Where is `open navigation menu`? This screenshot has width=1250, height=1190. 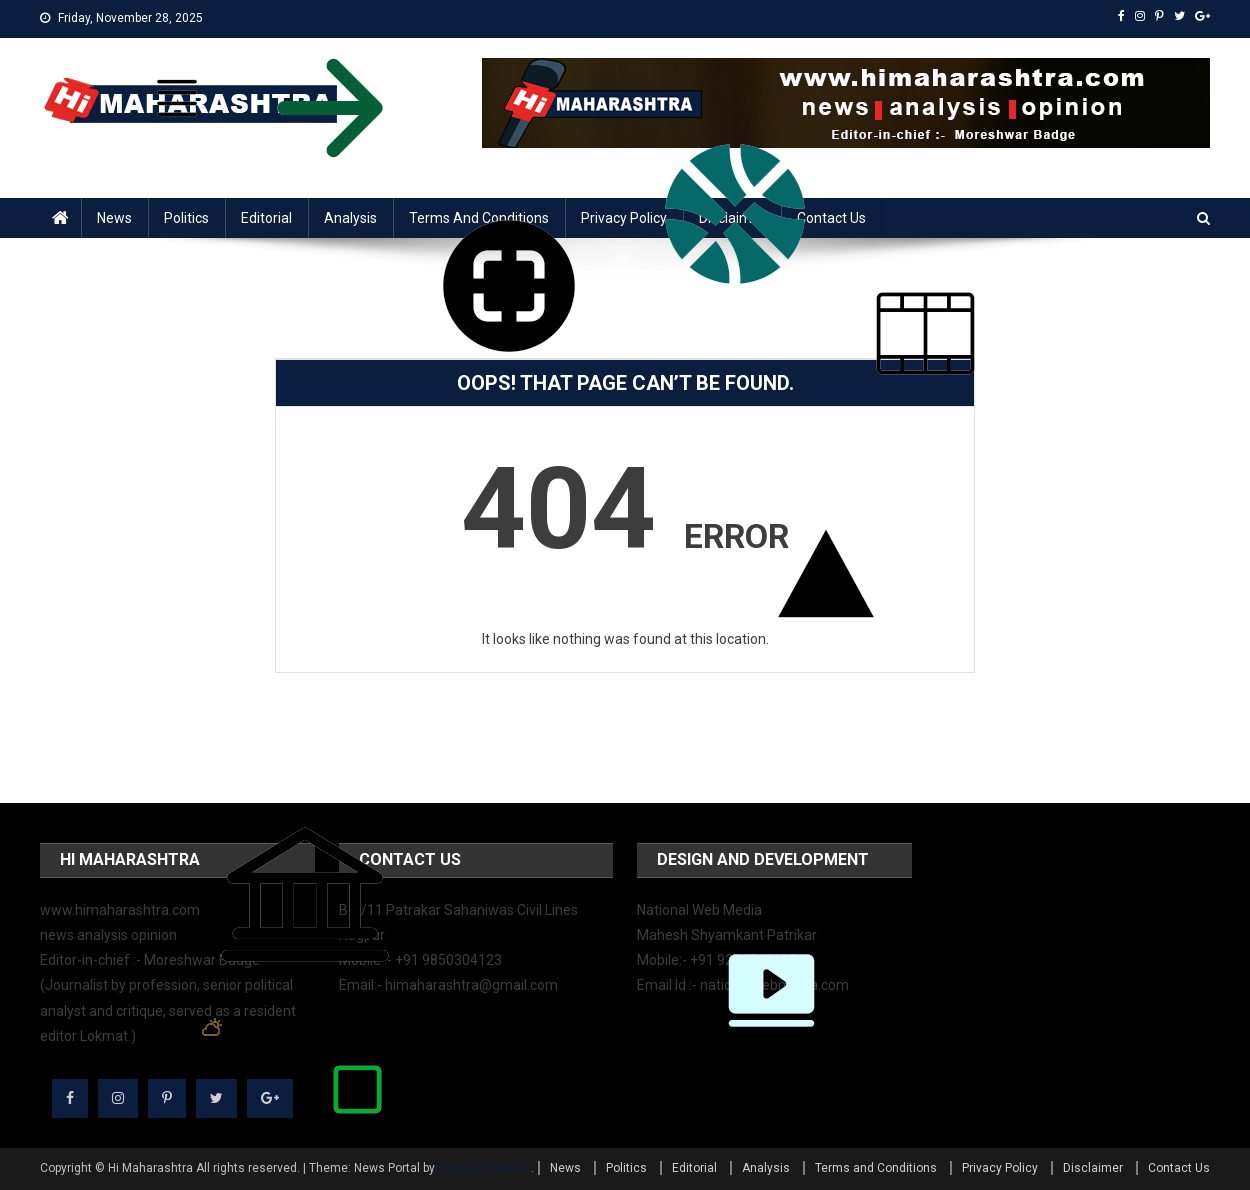 open navigation menu is located at coordinates (177, 98).